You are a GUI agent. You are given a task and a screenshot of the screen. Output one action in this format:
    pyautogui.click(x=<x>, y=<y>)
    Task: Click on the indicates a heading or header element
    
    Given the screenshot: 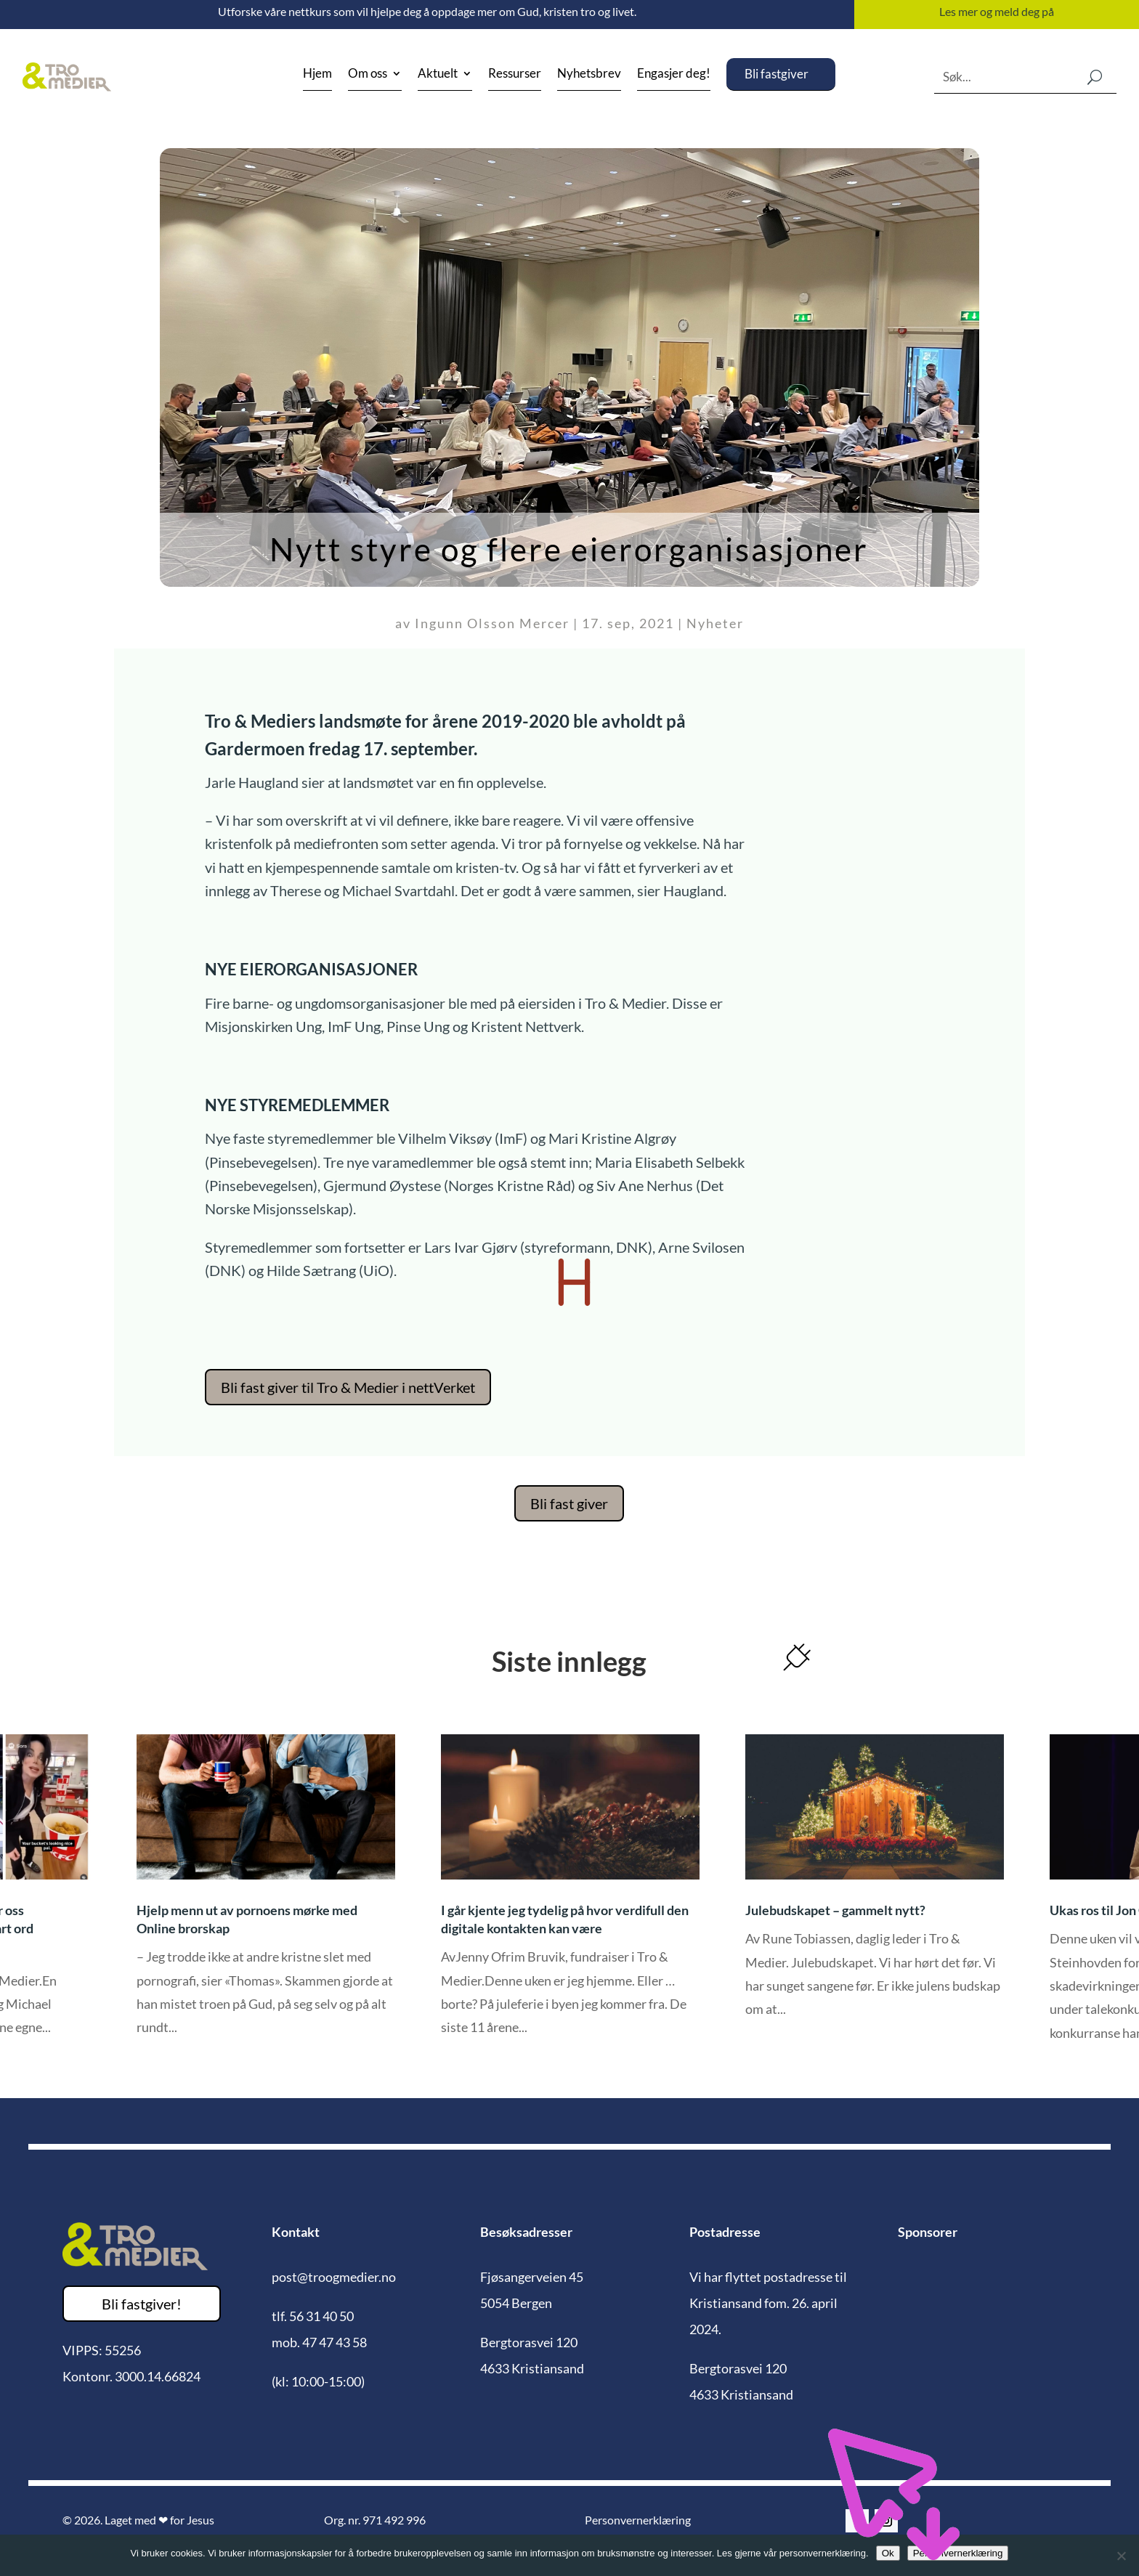 What is the action you would take?
    pyautogui.click(x=574, y=1282)
    